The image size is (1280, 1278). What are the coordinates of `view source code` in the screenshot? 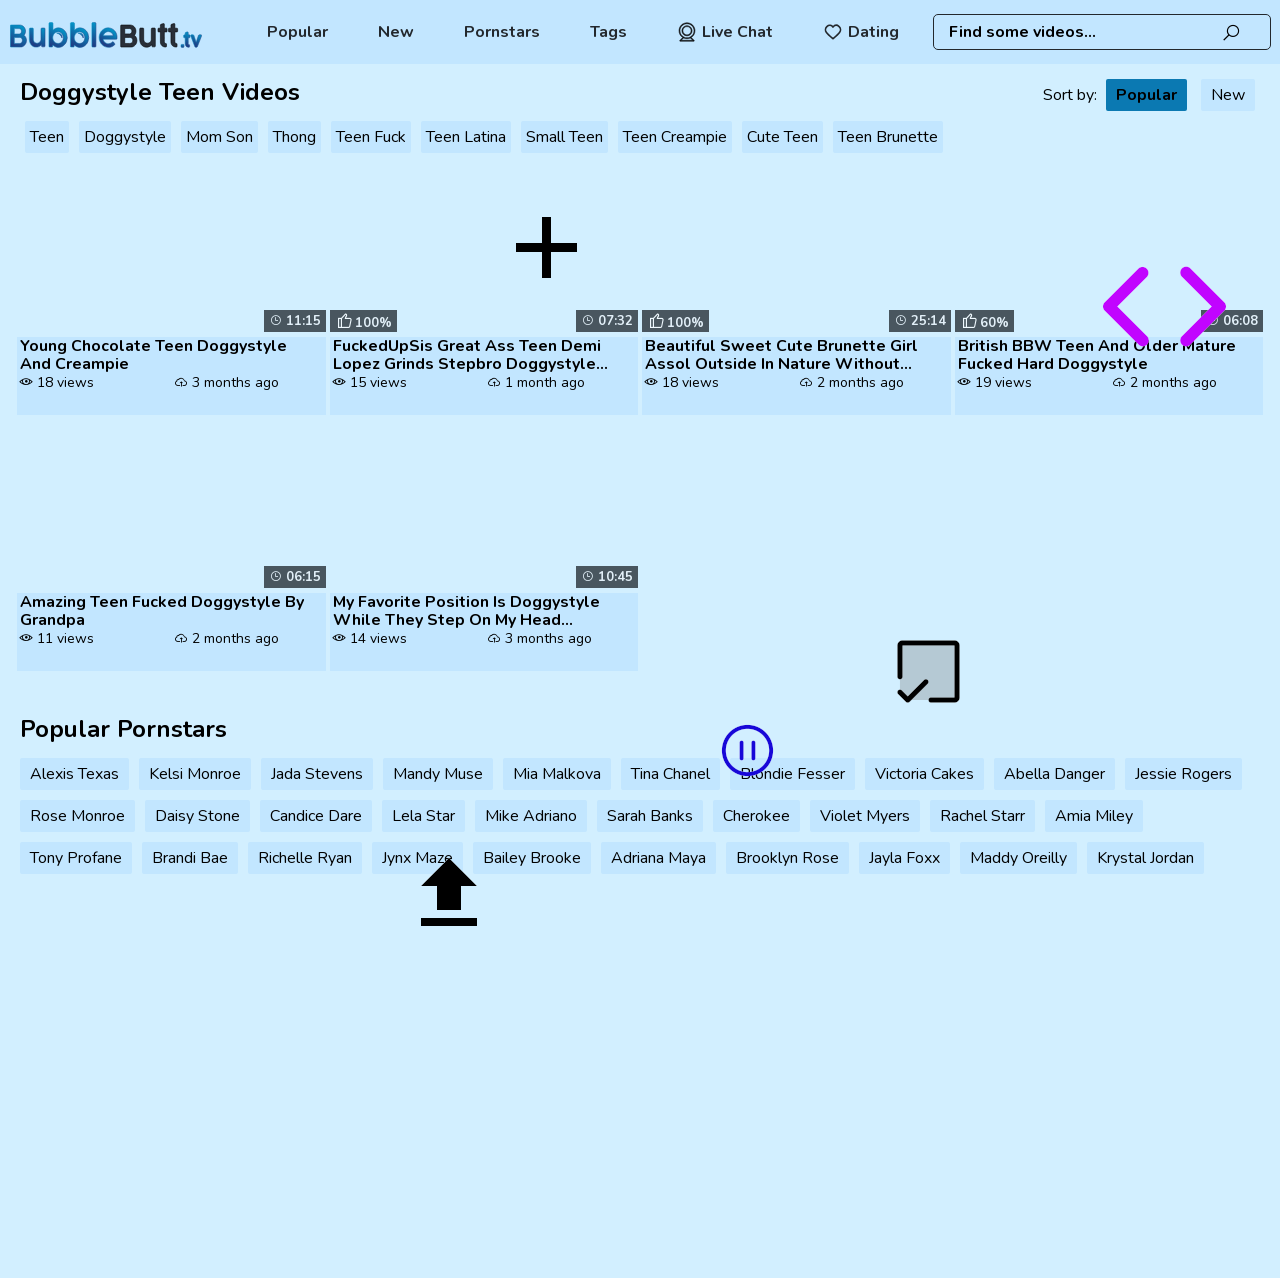 It's located at (1164, 306).